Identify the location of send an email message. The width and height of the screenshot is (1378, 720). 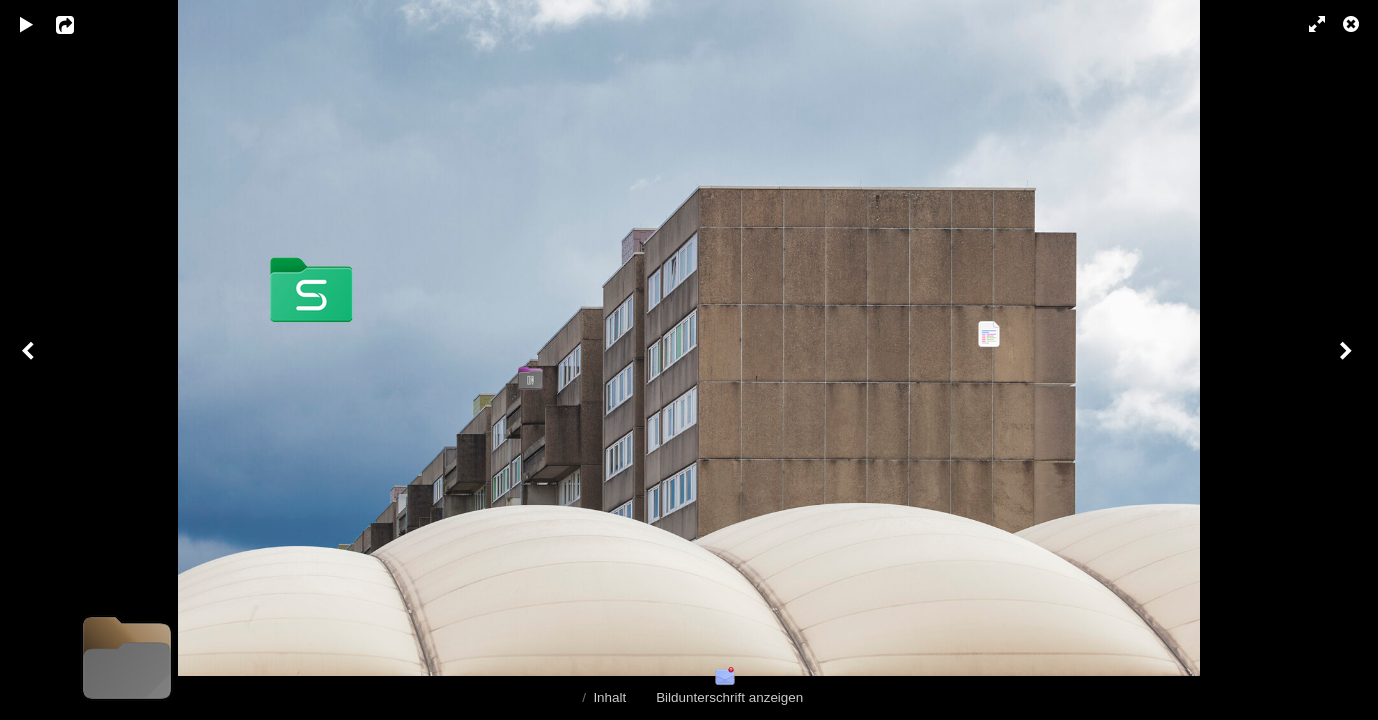
(725, 677).